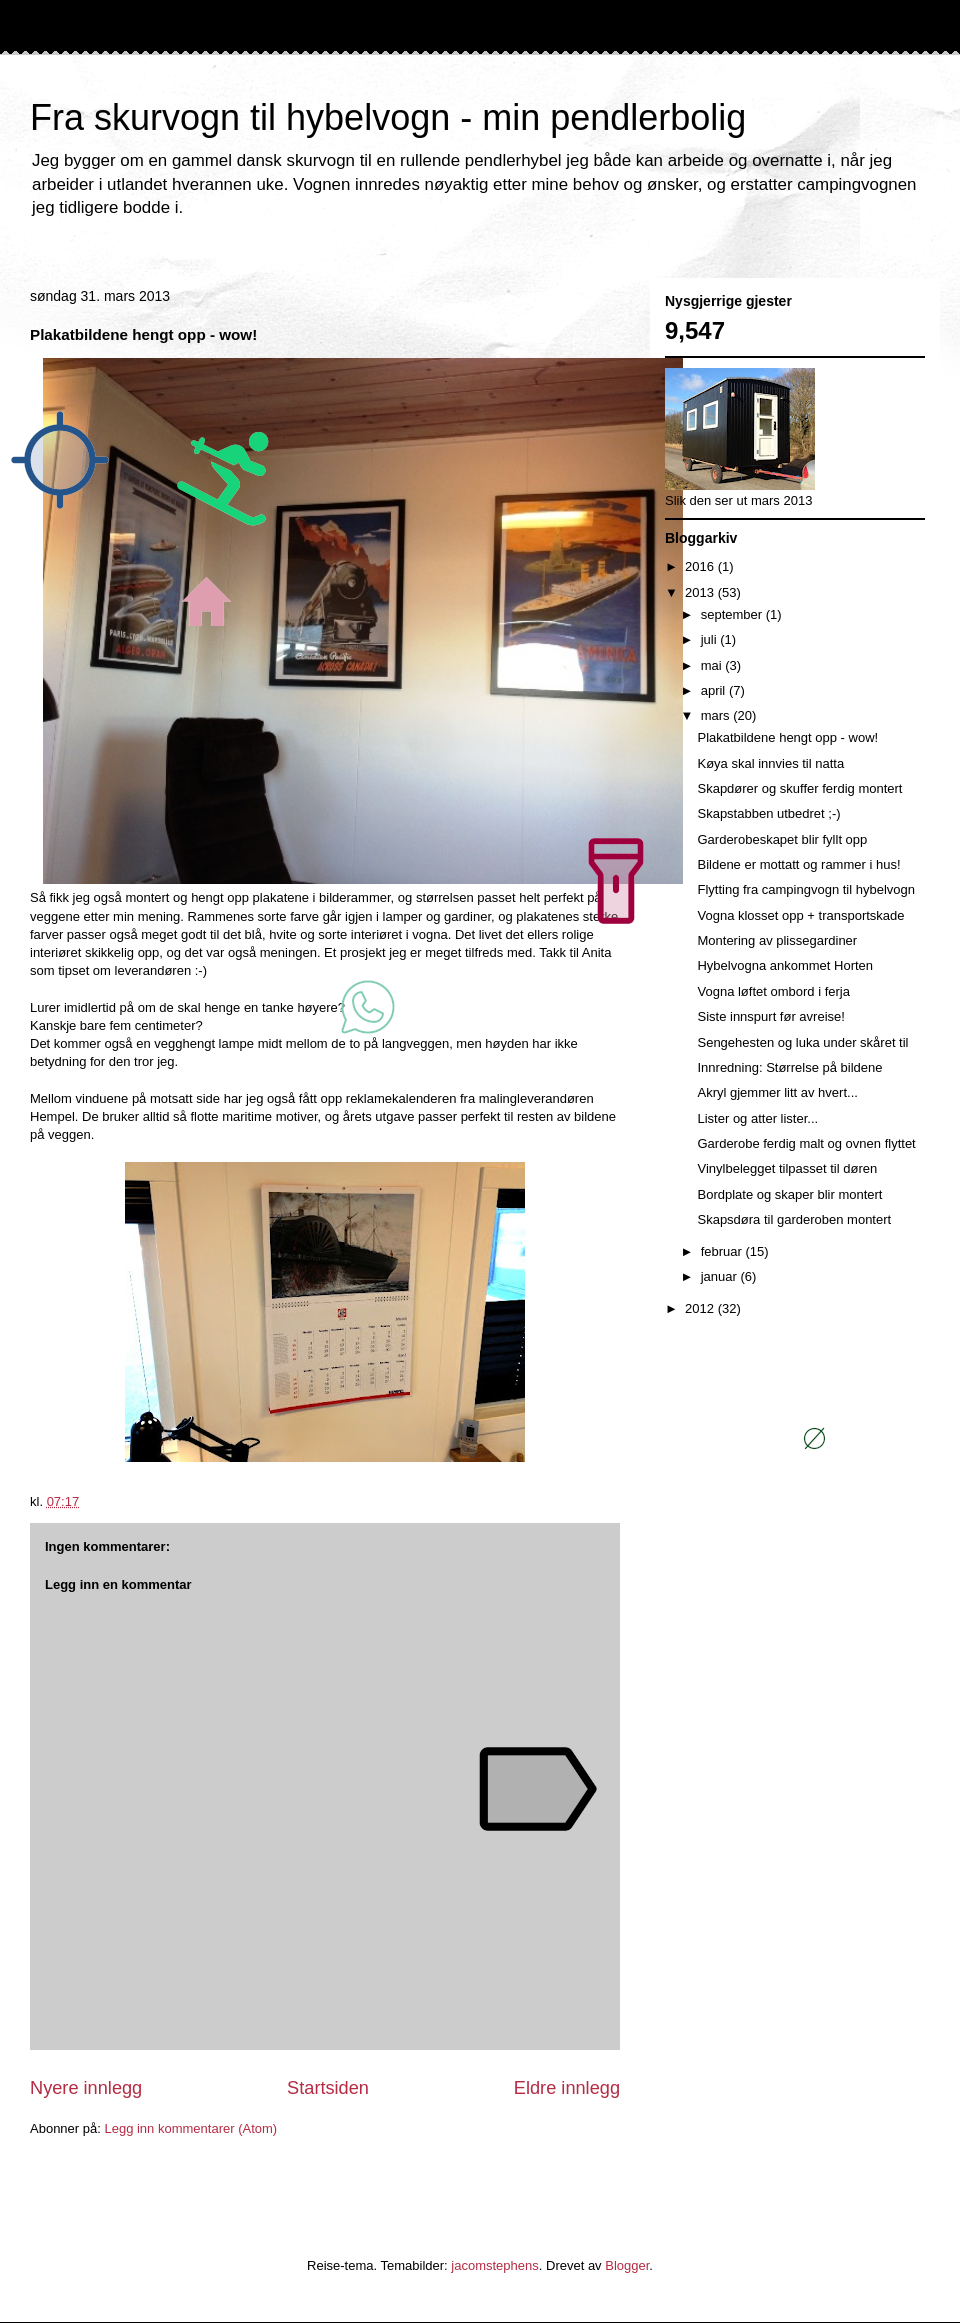 The width and height of the screenshot is (960, 2323). Describe the element at coordinates (534, 1789) in the screenshot. I see `add a tag or label to an item` at that location.